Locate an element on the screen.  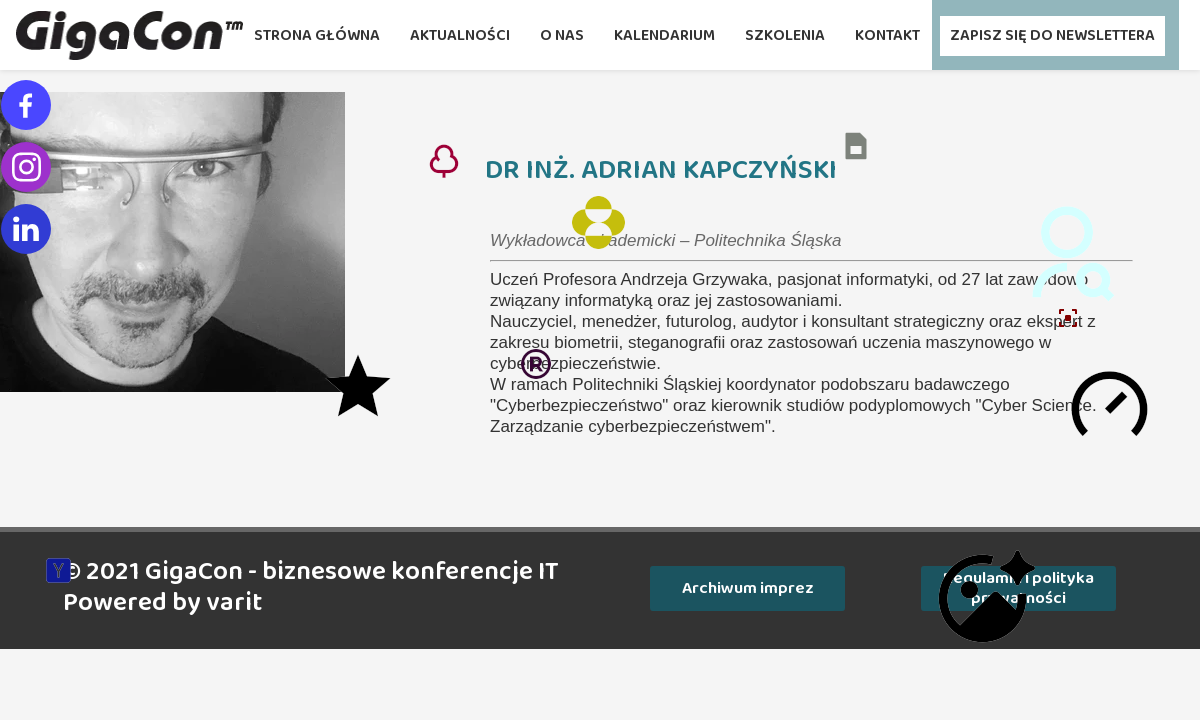
increase playback speed is located at coordinates (1109, 405).